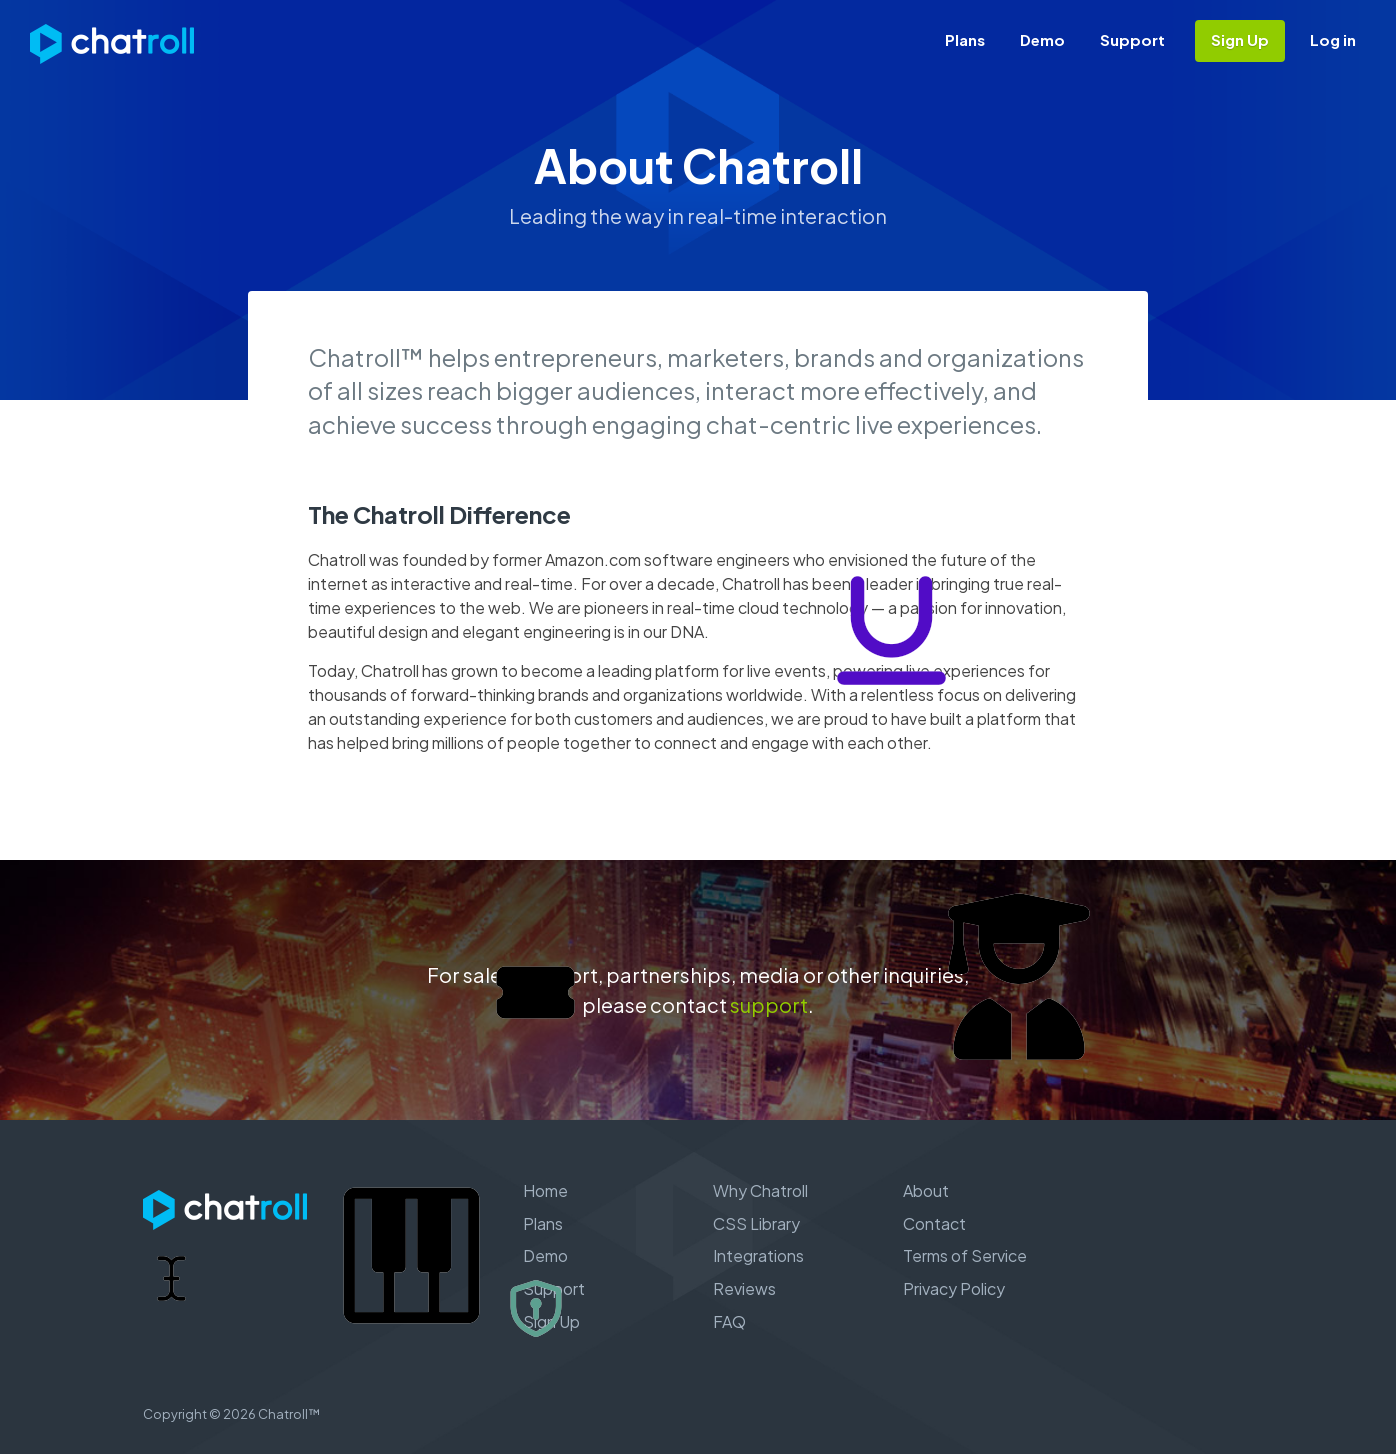  What do you see at coordinates (891, 630) in the screenshot?
I see `apply underline formatting to selected text` at bounding box center [891, 630].